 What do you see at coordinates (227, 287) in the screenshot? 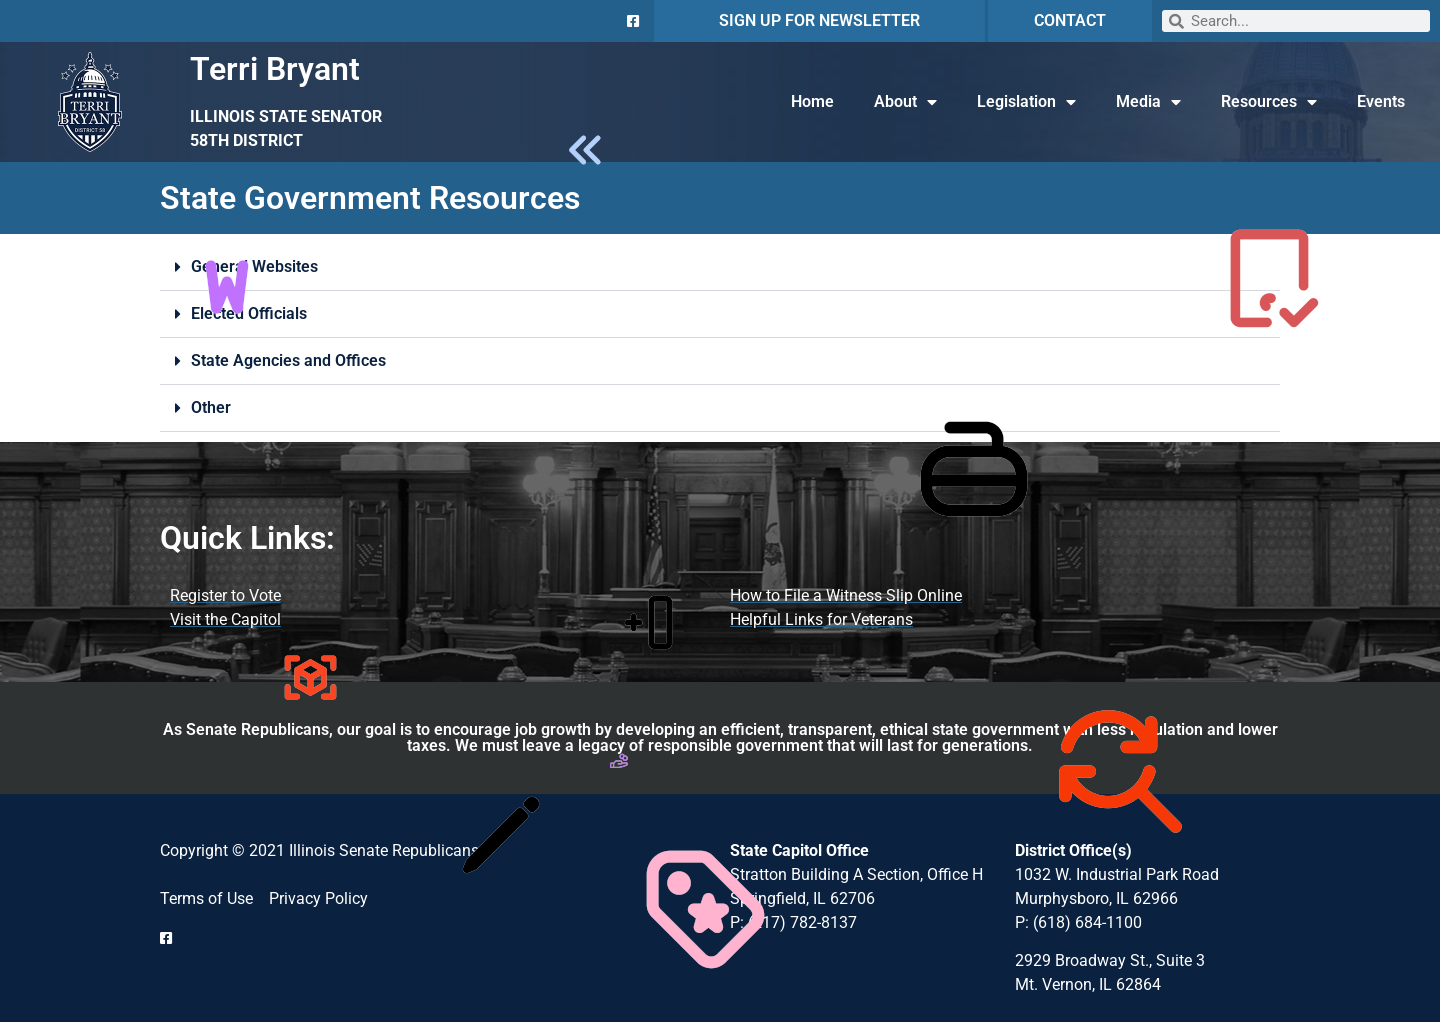
I see `indicates a word or text-related feature` at bounding box center [227, 287].